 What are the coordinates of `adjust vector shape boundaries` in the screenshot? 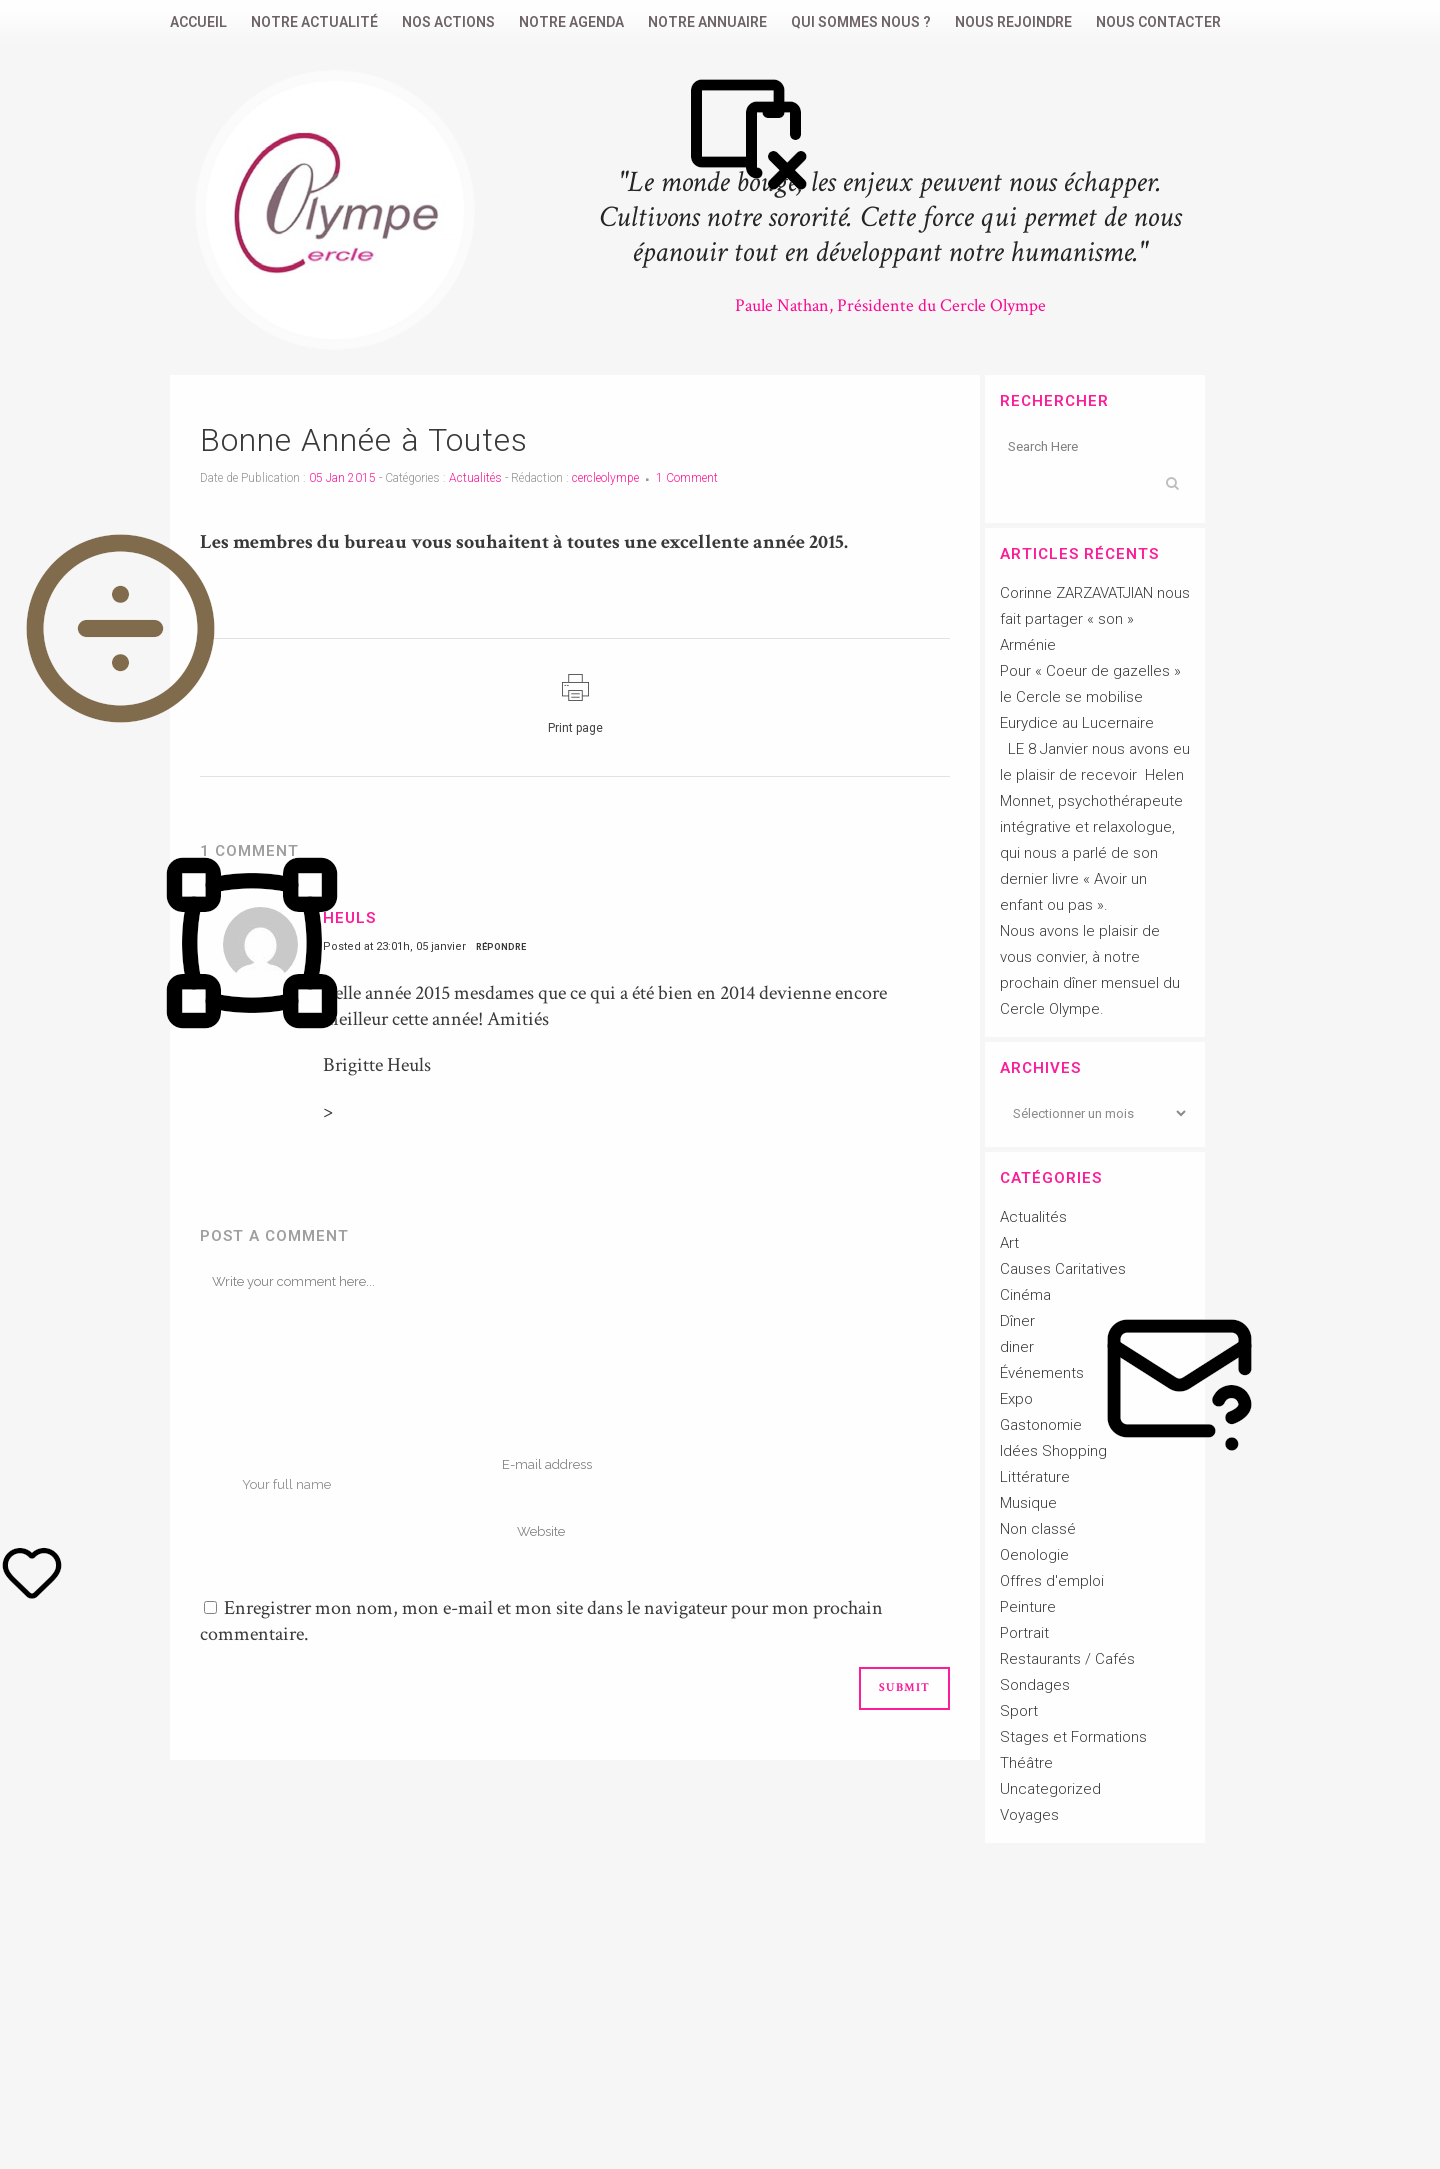 It's located at (252, 943).